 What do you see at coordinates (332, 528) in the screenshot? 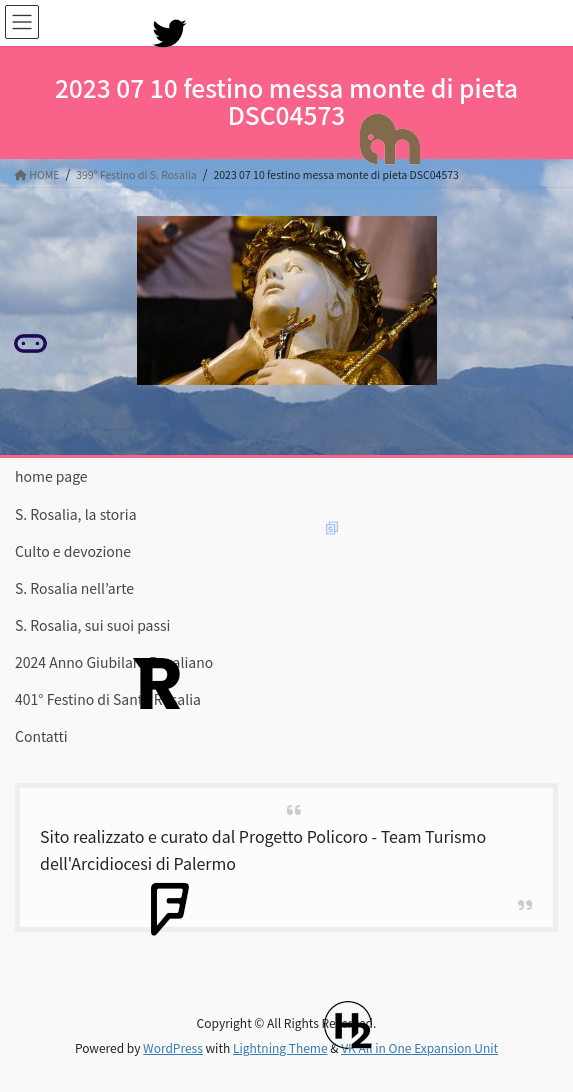
I see `view currency or financial documents` at bounding box center [332, 528].